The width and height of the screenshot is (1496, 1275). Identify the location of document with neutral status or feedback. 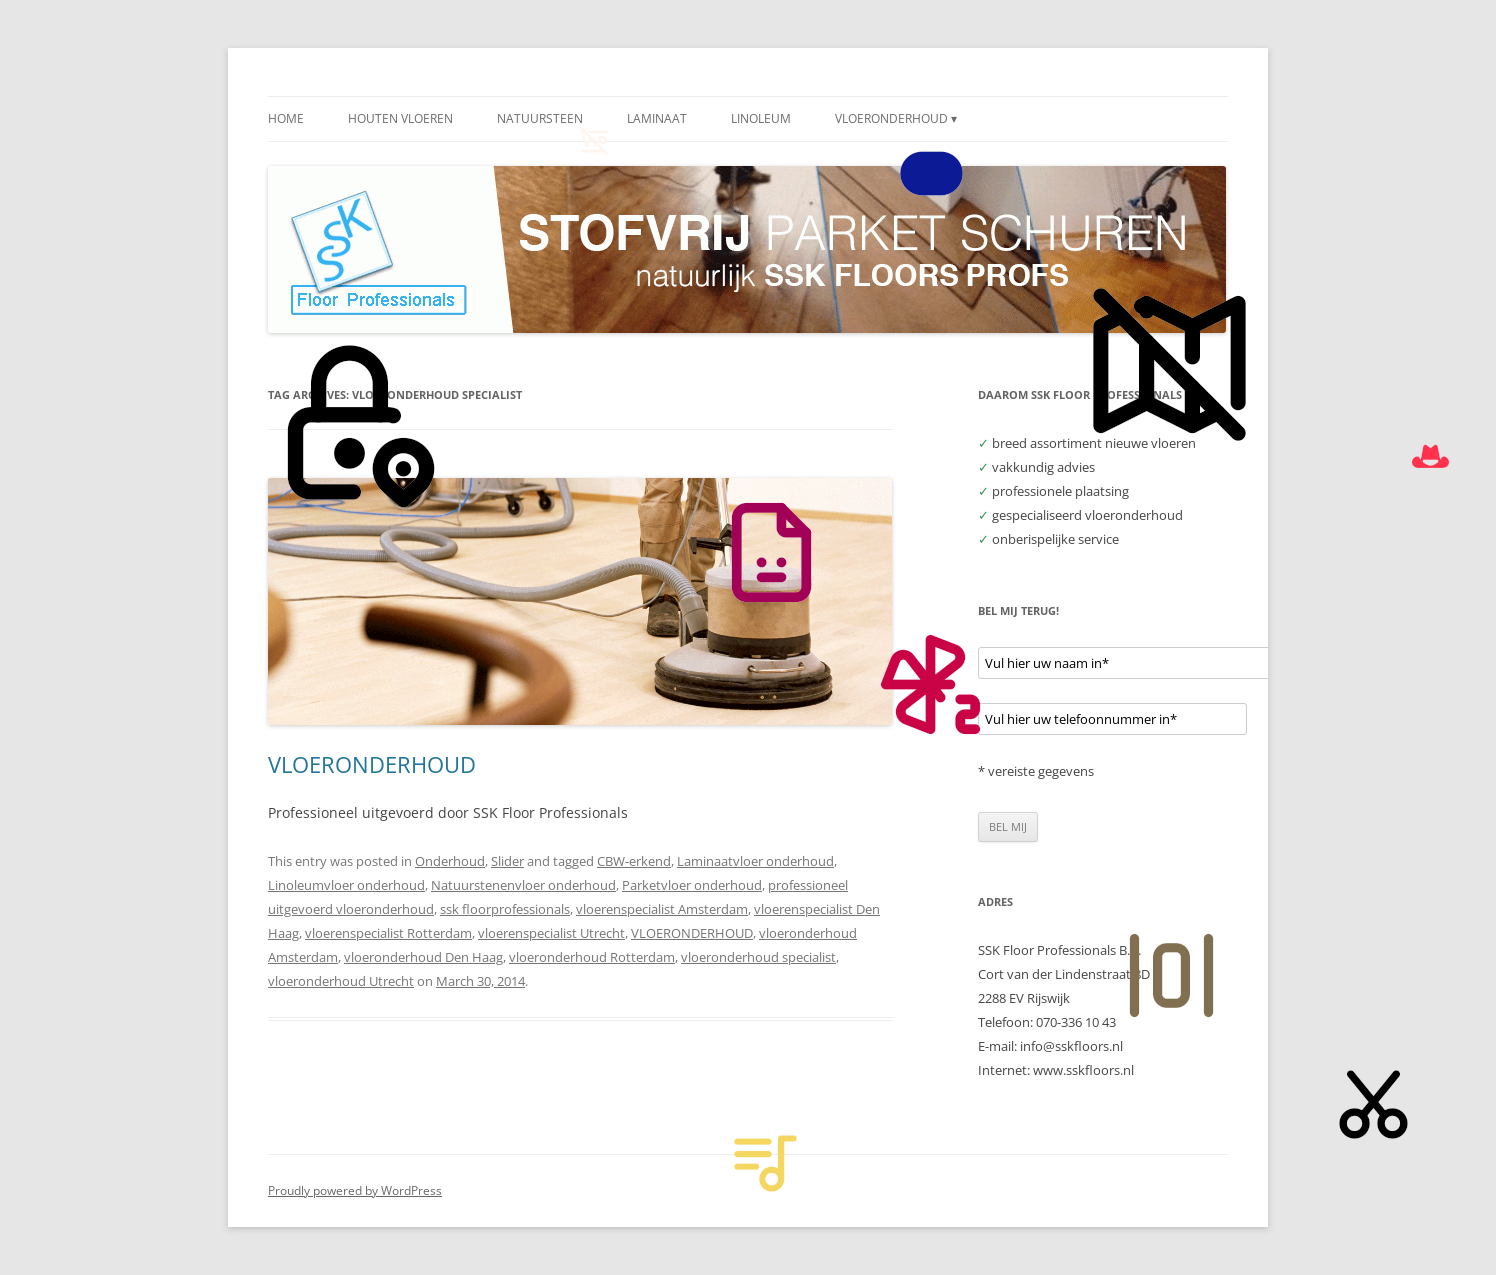
(771, 552).